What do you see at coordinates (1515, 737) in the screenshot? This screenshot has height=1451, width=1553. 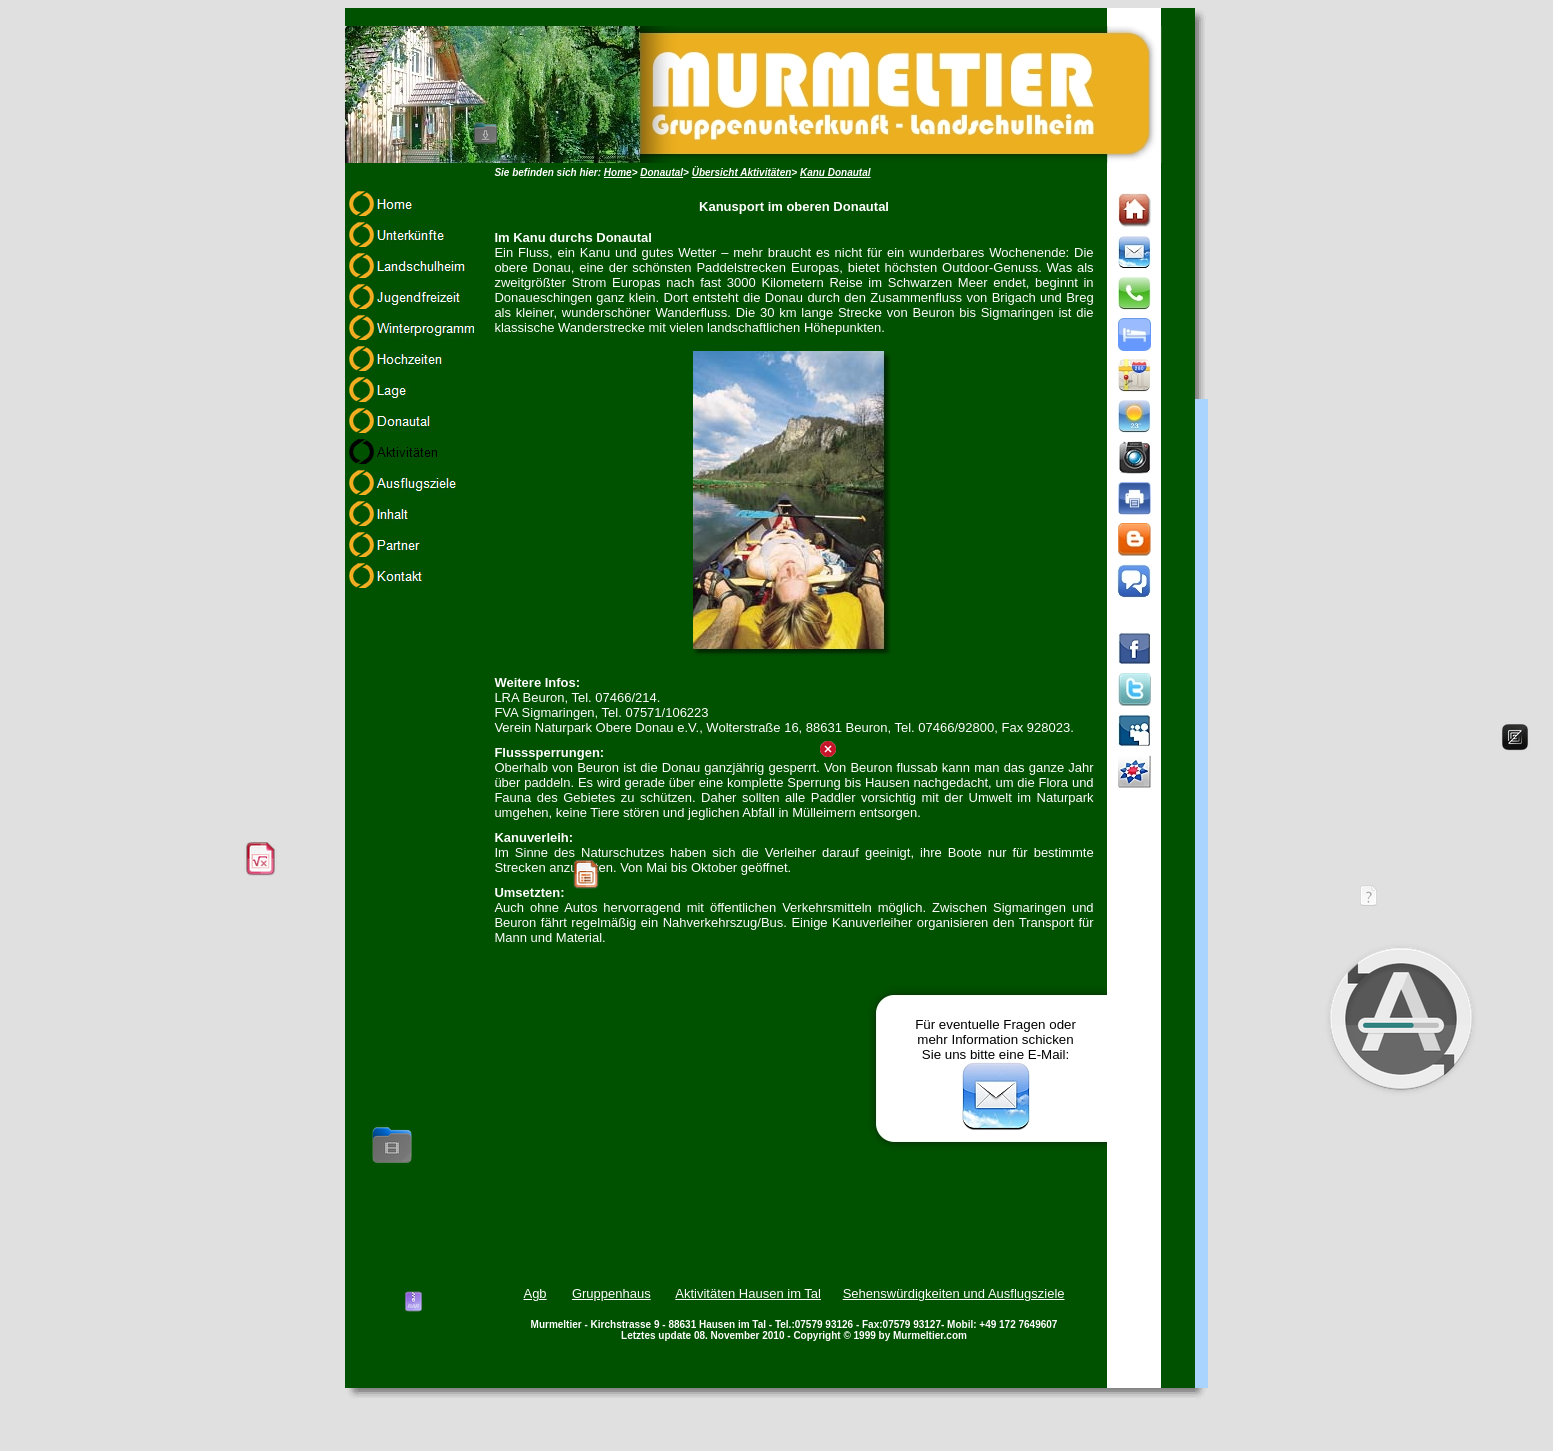 I see `open zed code editor` at bounding box center [1515, 737].